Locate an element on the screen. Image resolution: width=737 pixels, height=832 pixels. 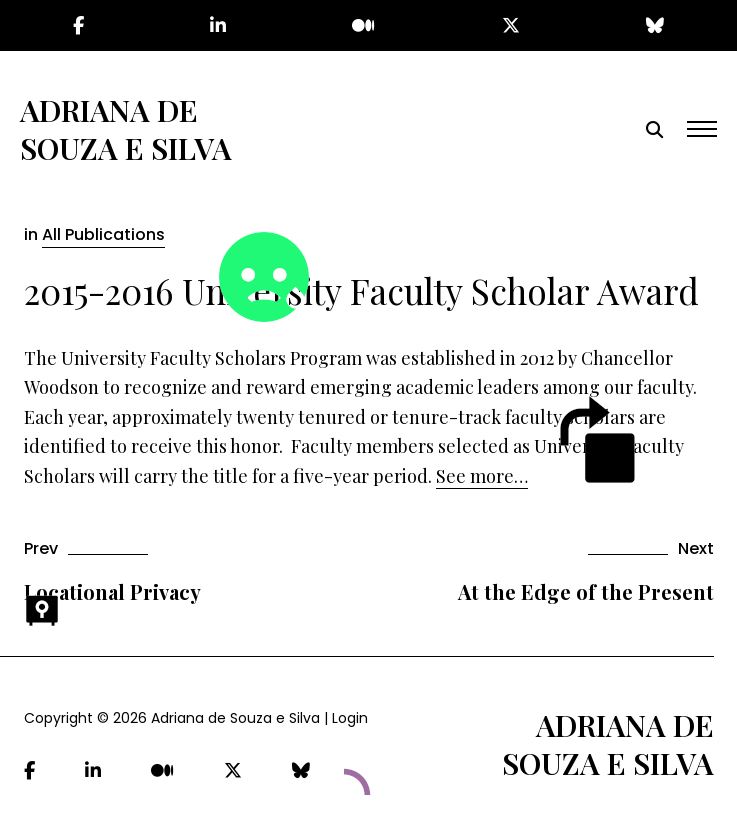
access secure storage or vault is located at coordinates (42, 610).